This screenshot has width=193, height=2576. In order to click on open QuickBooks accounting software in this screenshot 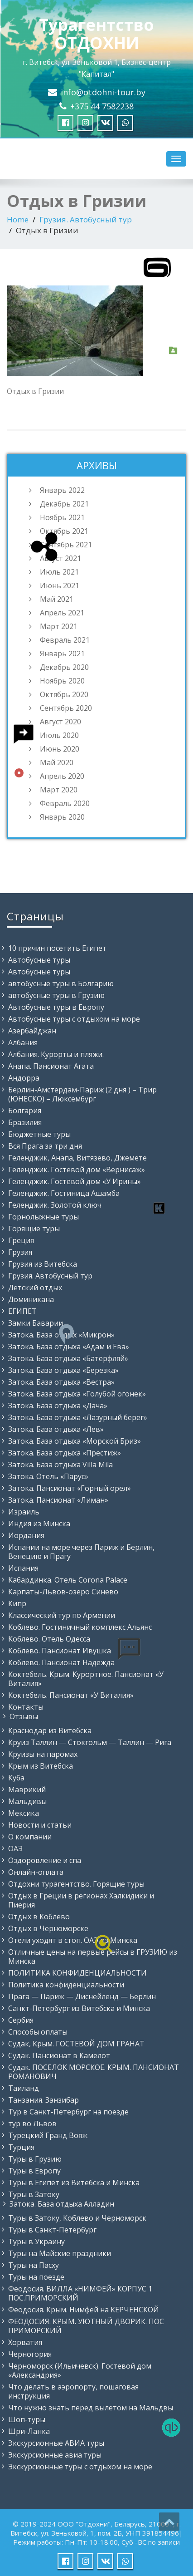, I will do `click(171, 2428)`.